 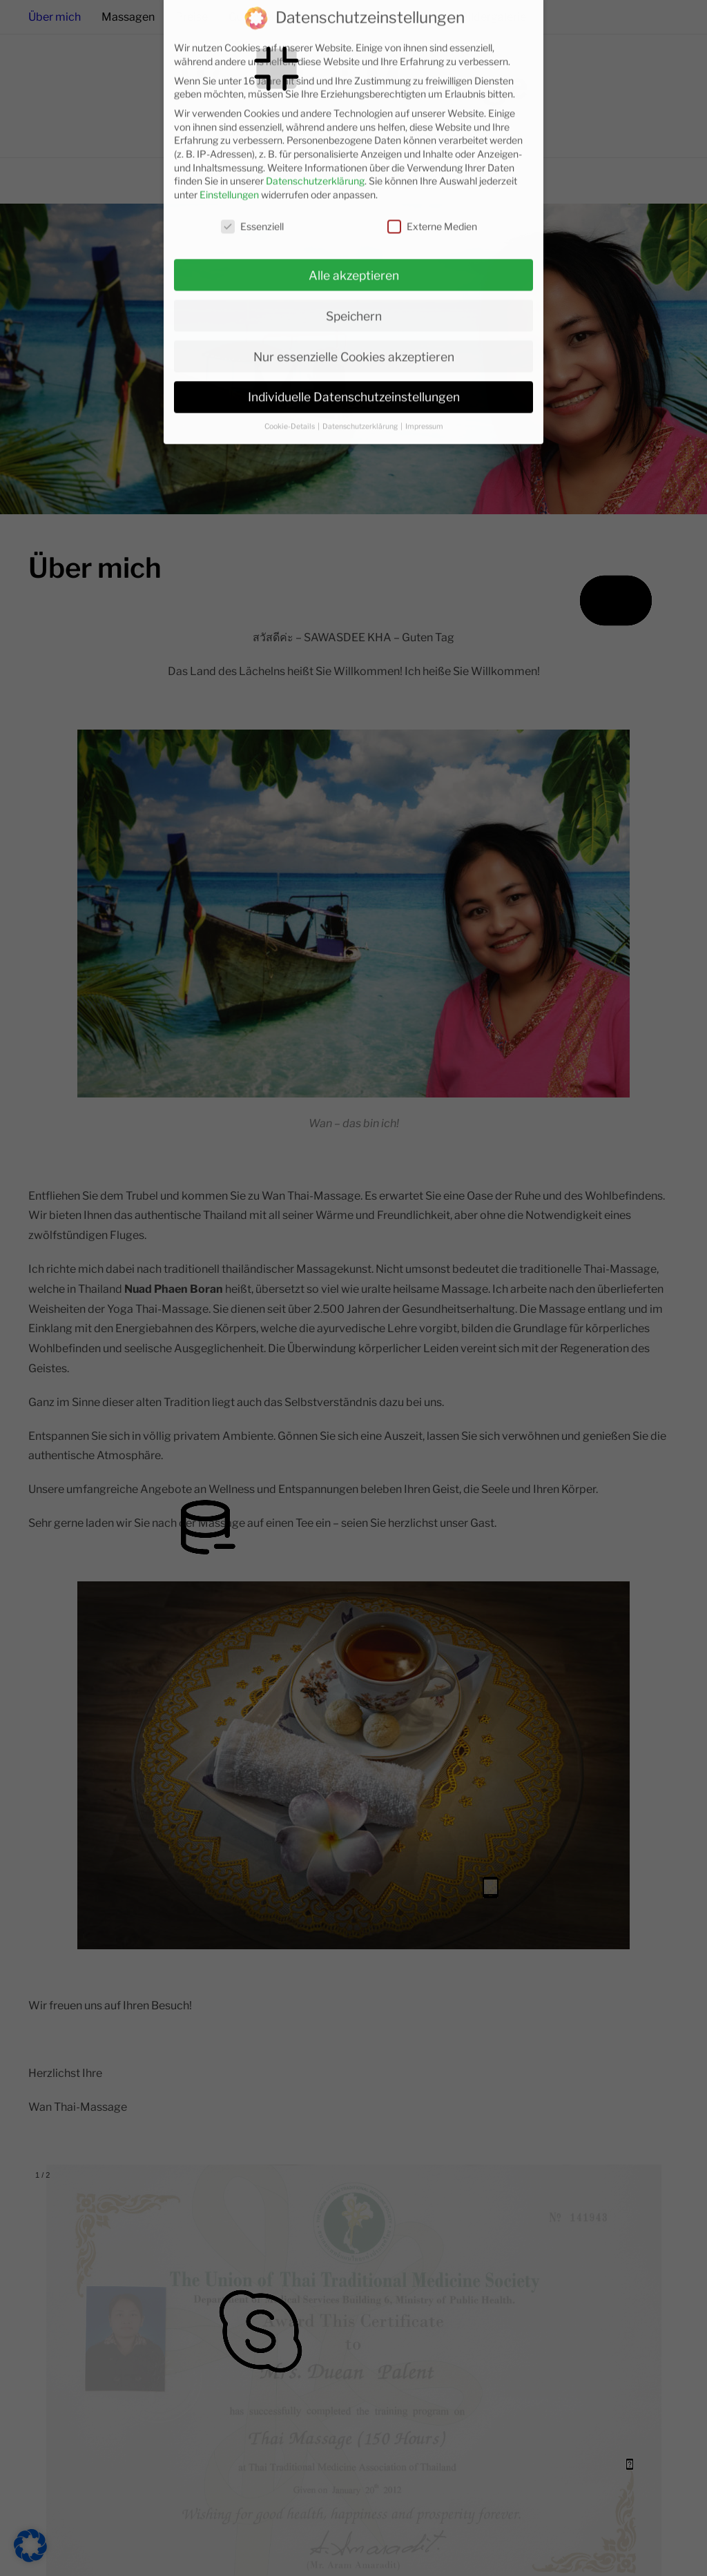 What do you see at coordinates (276, 68) in the screenshot?
I see `exit fullscreen mode` at bounding box center [276, 68].